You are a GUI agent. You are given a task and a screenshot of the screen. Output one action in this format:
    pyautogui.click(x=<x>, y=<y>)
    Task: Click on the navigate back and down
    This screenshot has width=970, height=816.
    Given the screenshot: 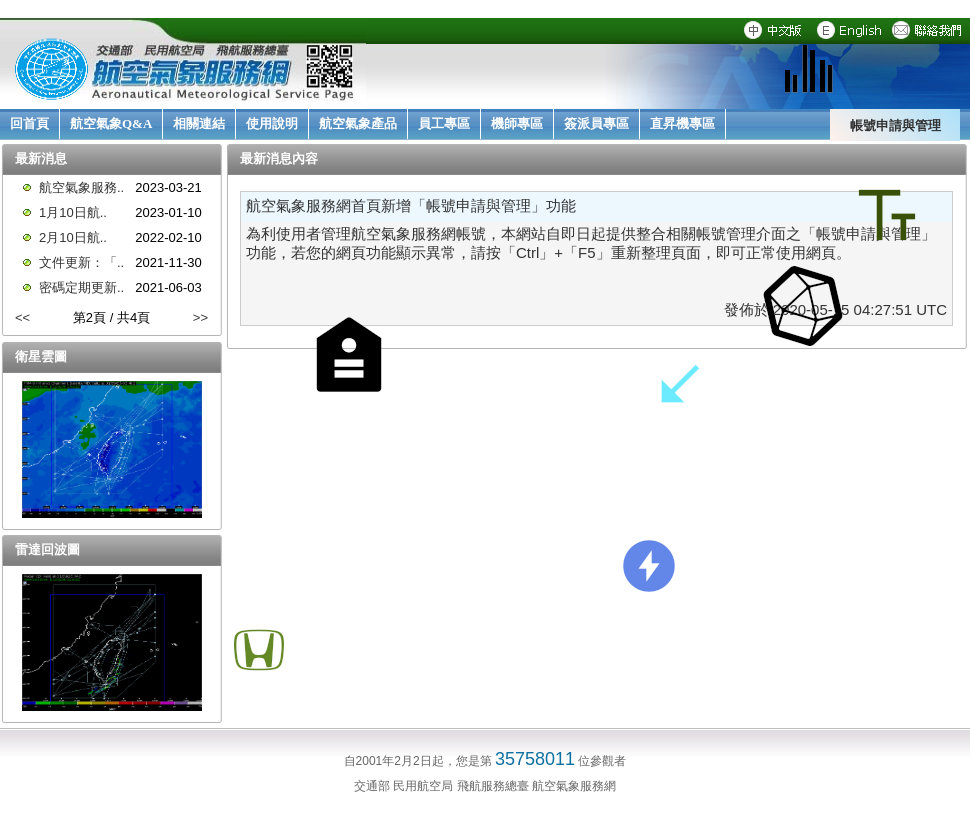 What is the action you would take?
    pyautogui.click(x=679, y=384)
    